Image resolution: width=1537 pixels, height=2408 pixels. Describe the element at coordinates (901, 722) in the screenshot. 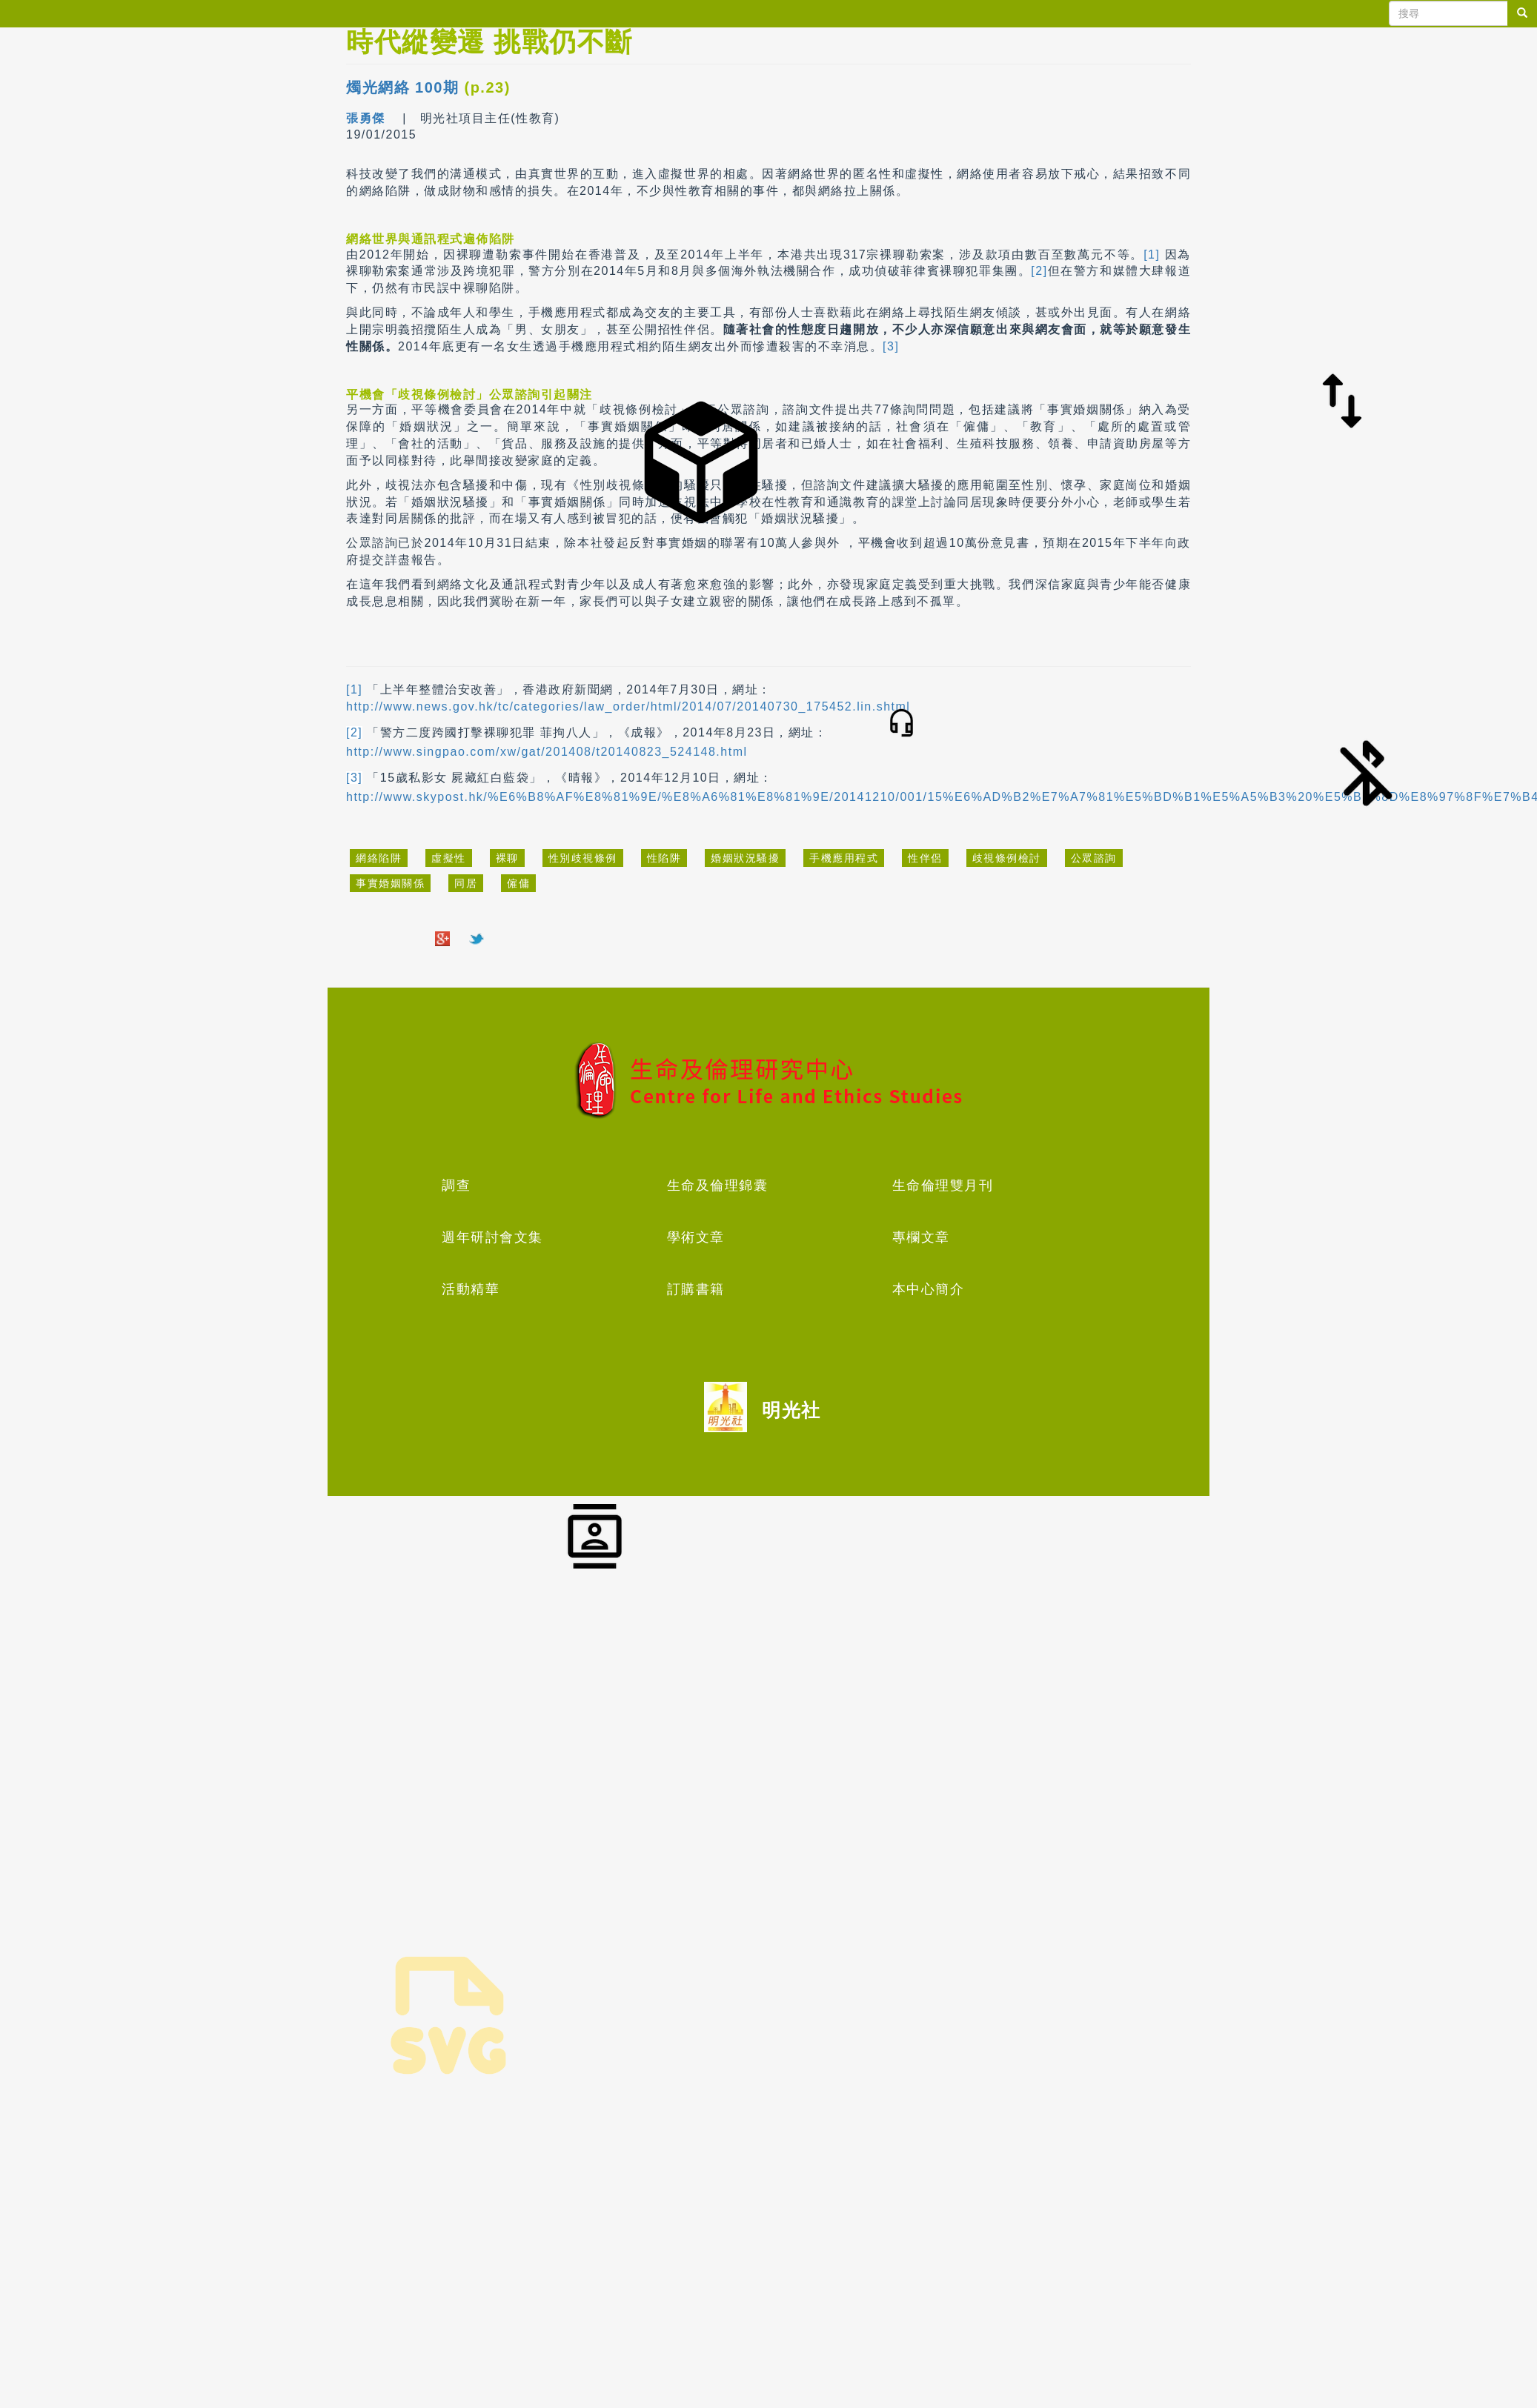

I see `contact customer support` at that location.